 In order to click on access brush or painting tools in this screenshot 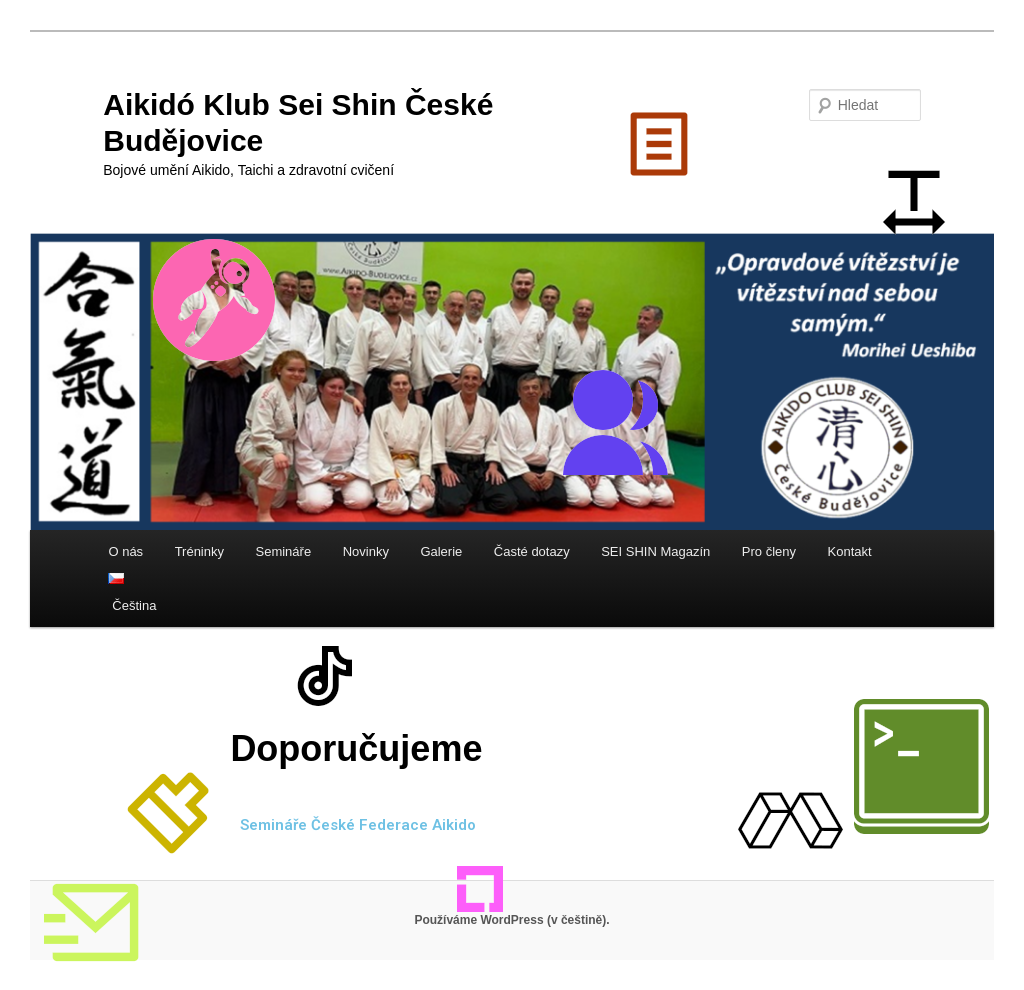, I will do `click(170, 810)`.